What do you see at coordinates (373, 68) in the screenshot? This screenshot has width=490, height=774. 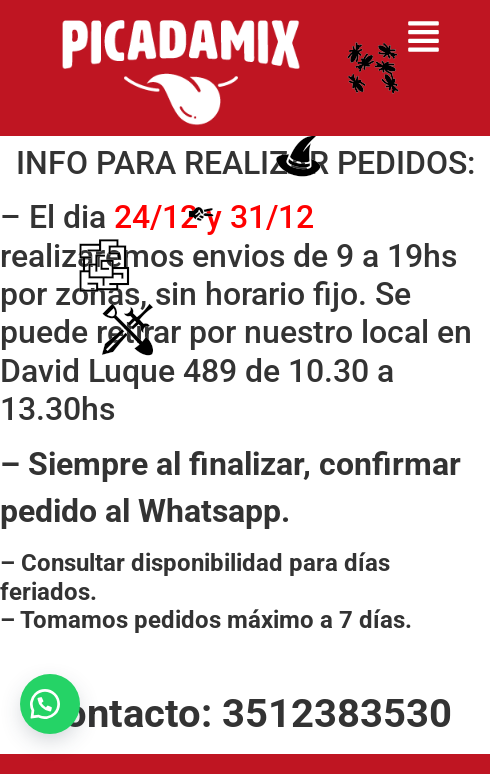 I see `indicates insect infestation or pest problem in a game` at bounding box center [373, 68].